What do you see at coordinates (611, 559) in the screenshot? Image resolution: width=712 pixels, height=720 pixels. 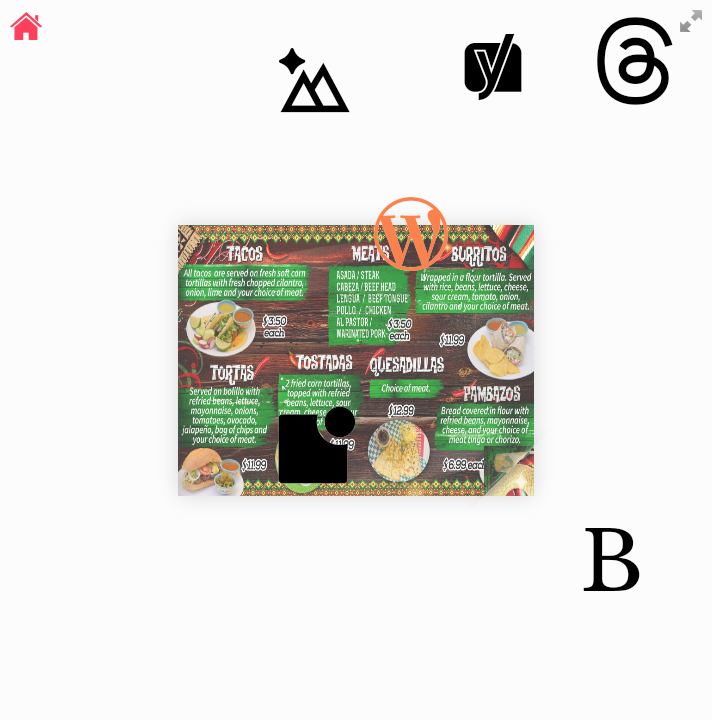 I see `bookalope logo - ebook conversion and publishing platform` at bounding box center [611, 559].